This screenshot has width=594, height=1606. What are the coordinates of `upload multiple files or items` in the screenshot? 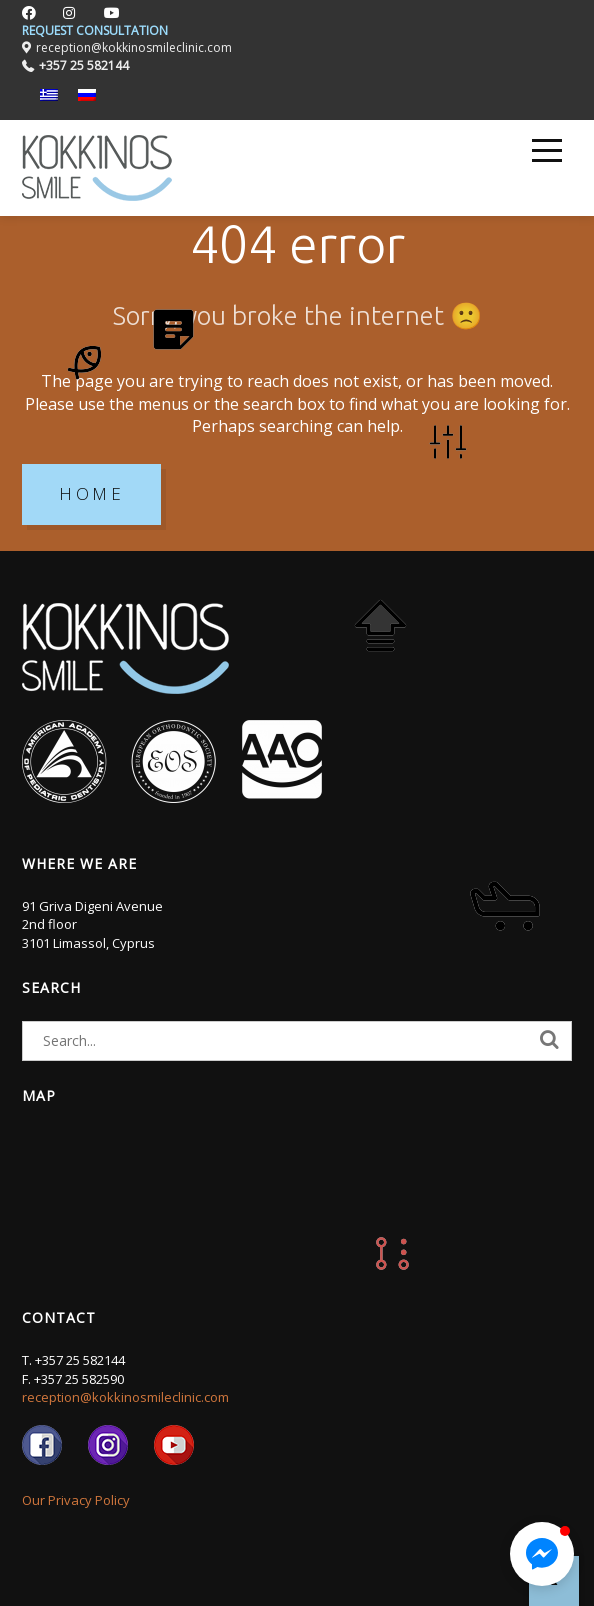 It's located at (380, 627).